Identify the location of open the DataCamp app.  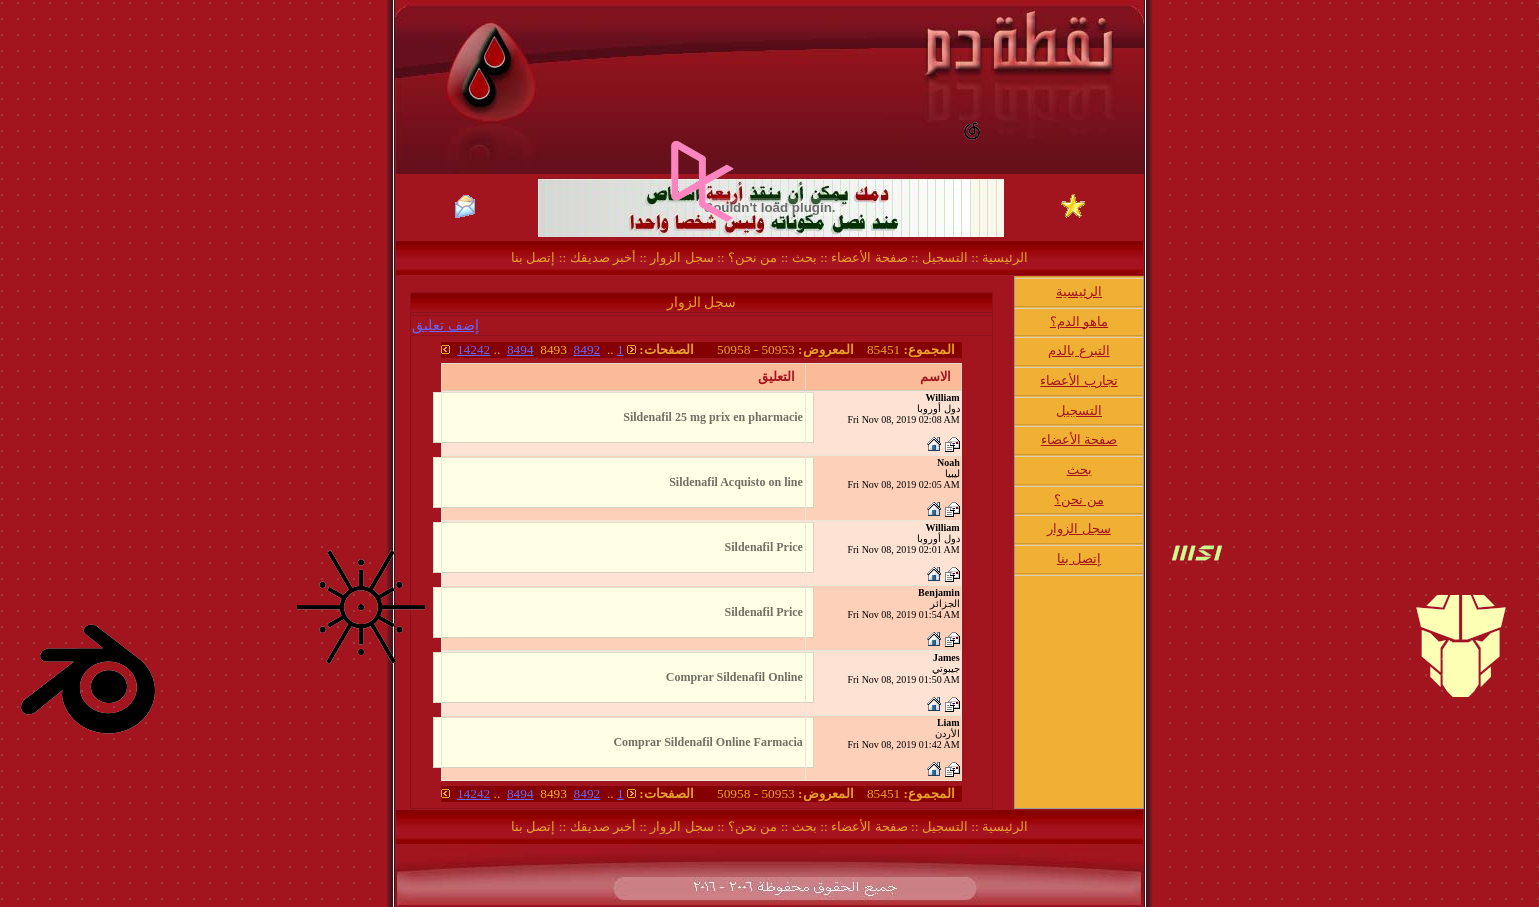
(702, 181).